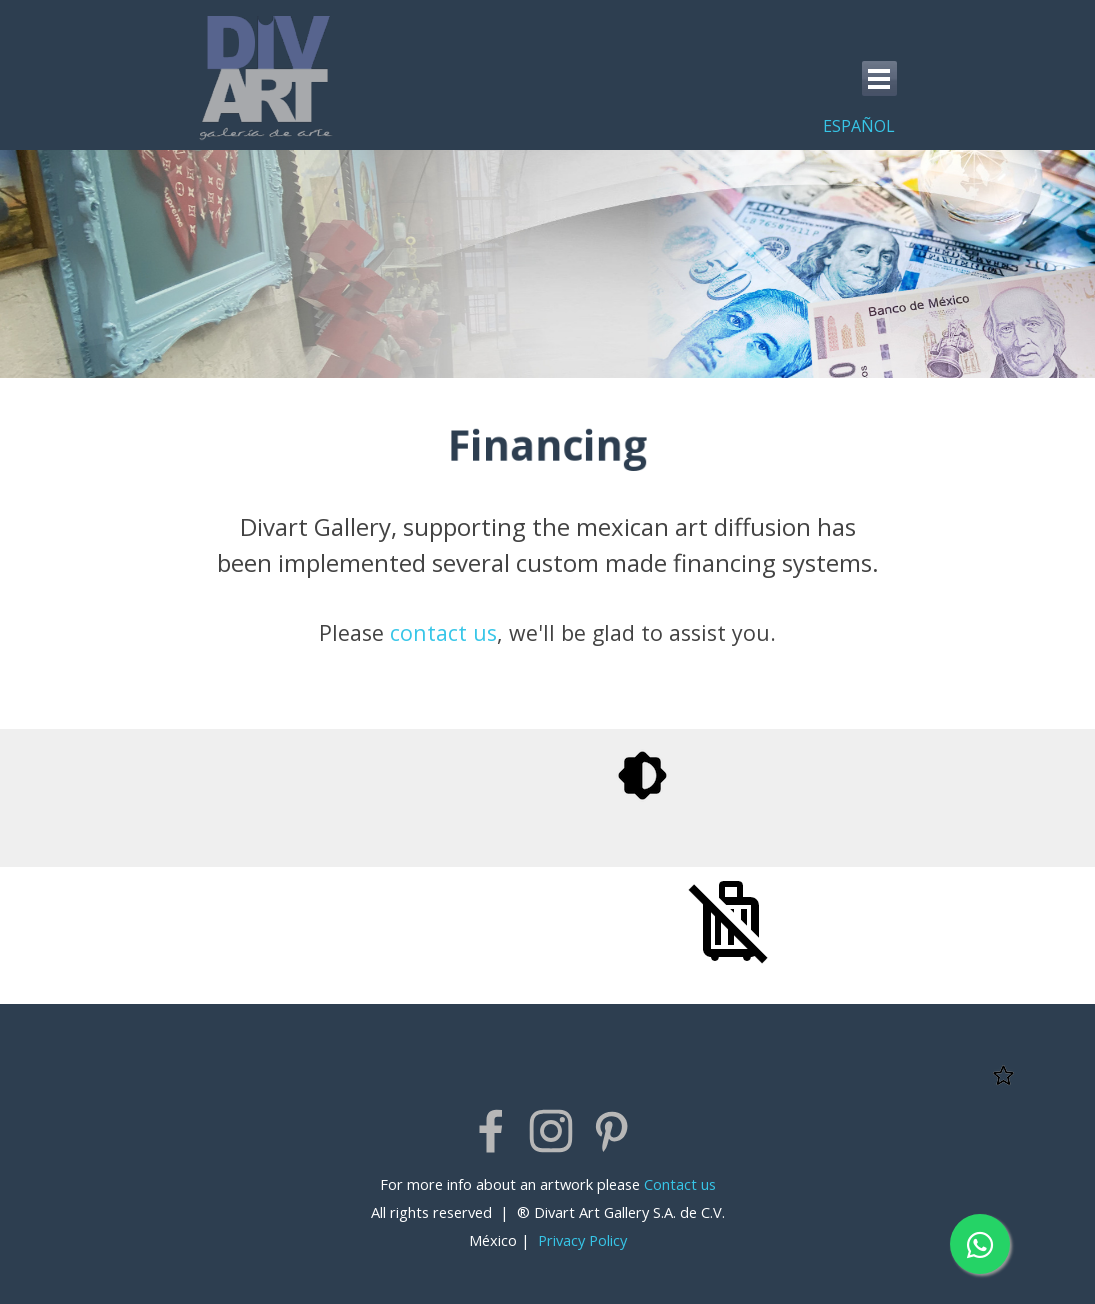 This screenshot has height=1304, width=1095. Describe the element at coordinates (642, 775) in the screenshot. I see `adjust screen brightness settings` at that location.